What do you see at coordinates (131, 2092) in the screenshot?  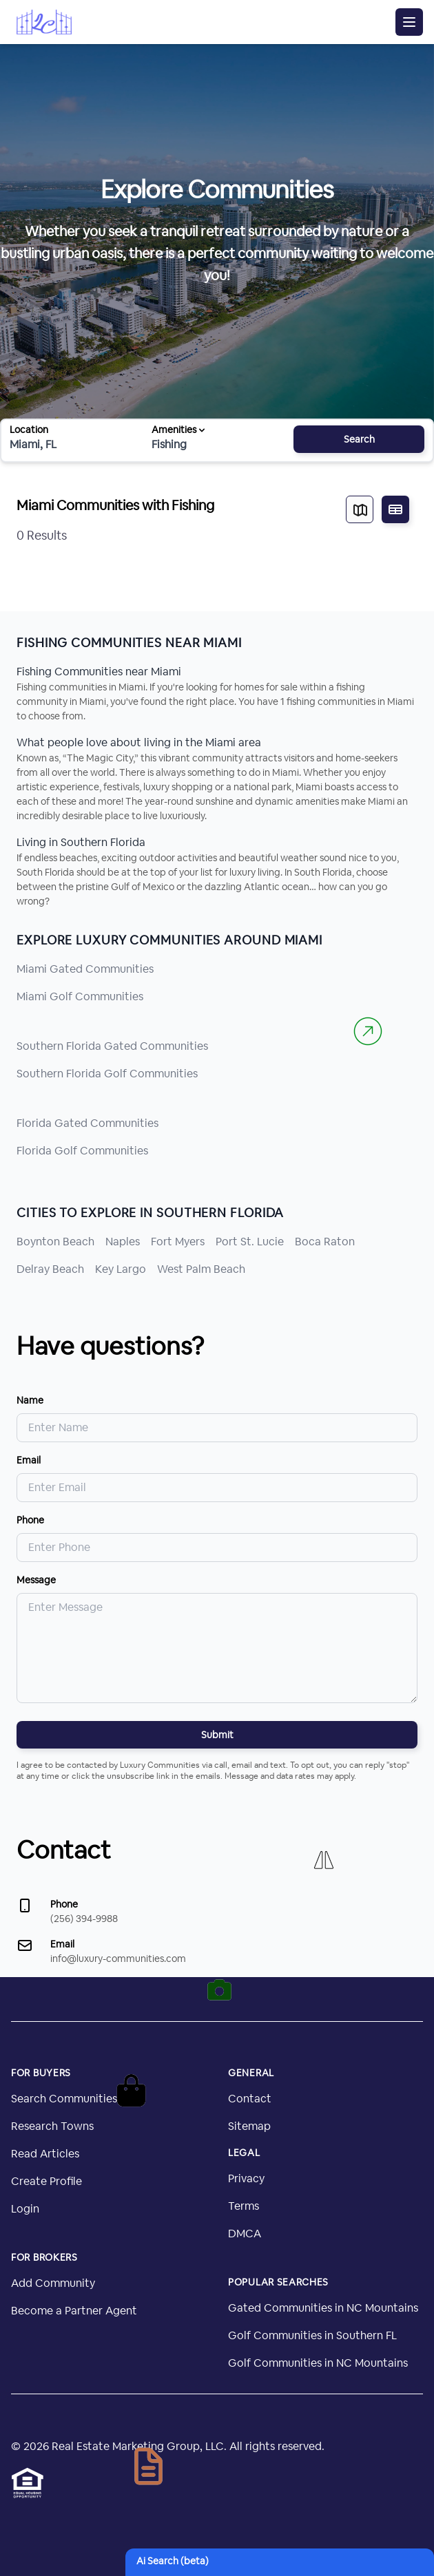 I see `view your shopping bag` at bounding box center [131, 2092].